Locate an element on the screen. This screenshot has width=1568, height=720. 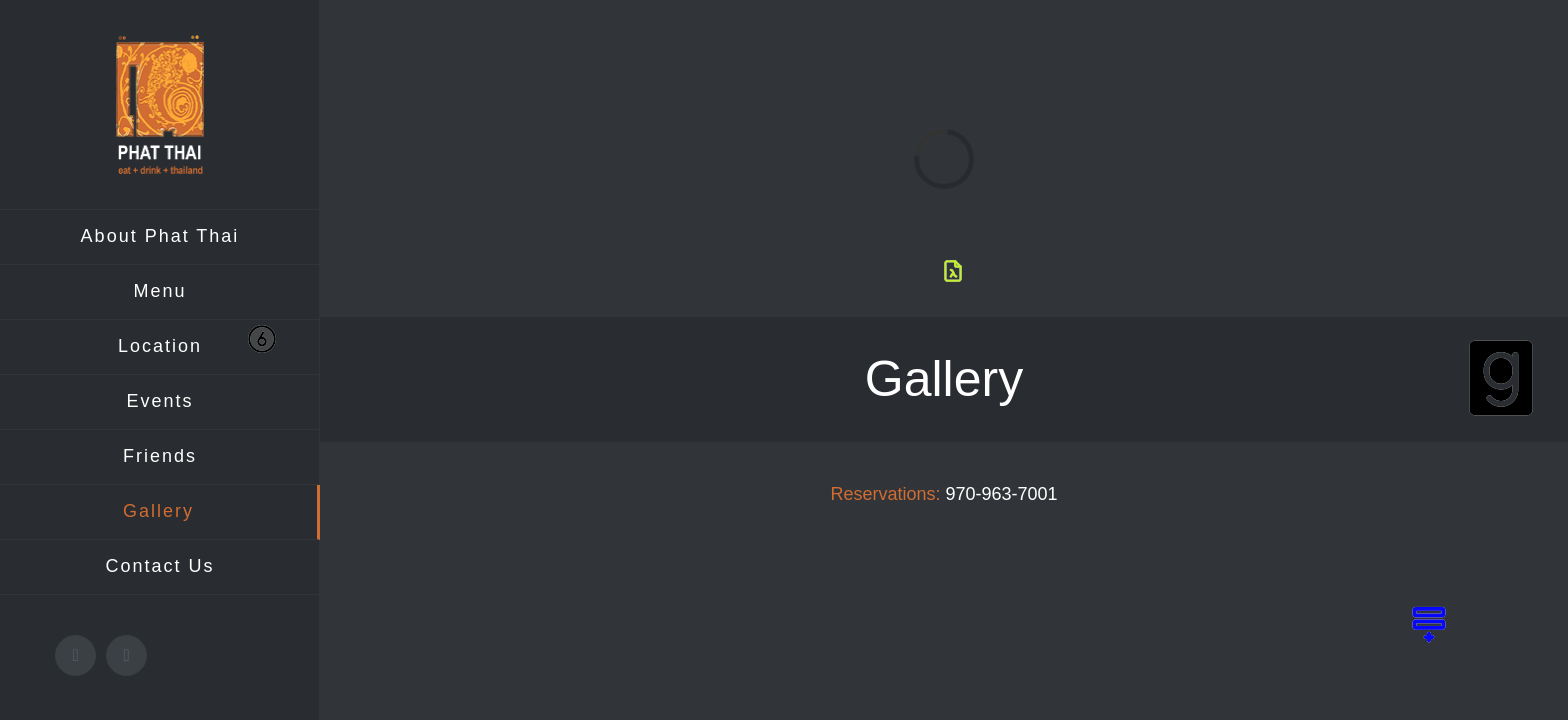
add a new row to the bottom of a table is located at coordinates (1429, 622).